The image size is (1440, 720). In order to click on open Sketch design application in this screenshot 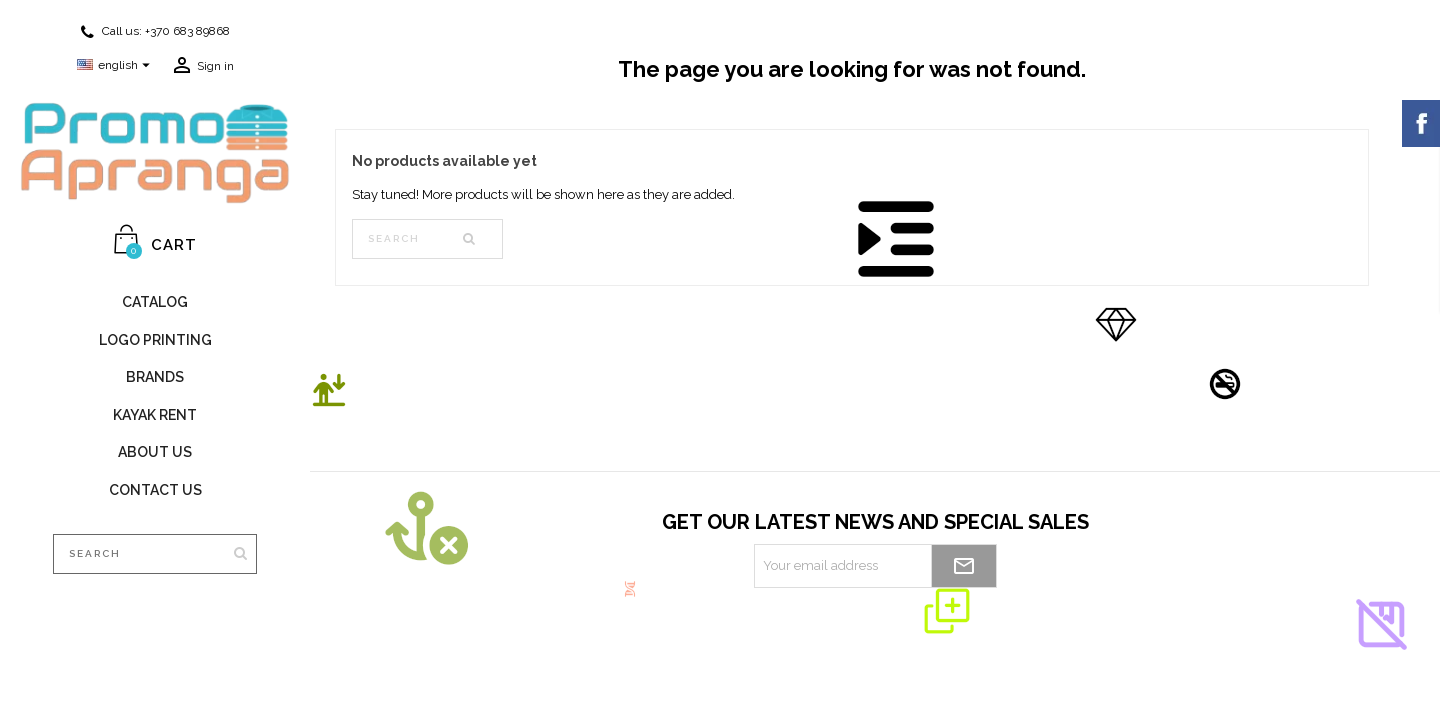, I will do `click(1116, 324)`.